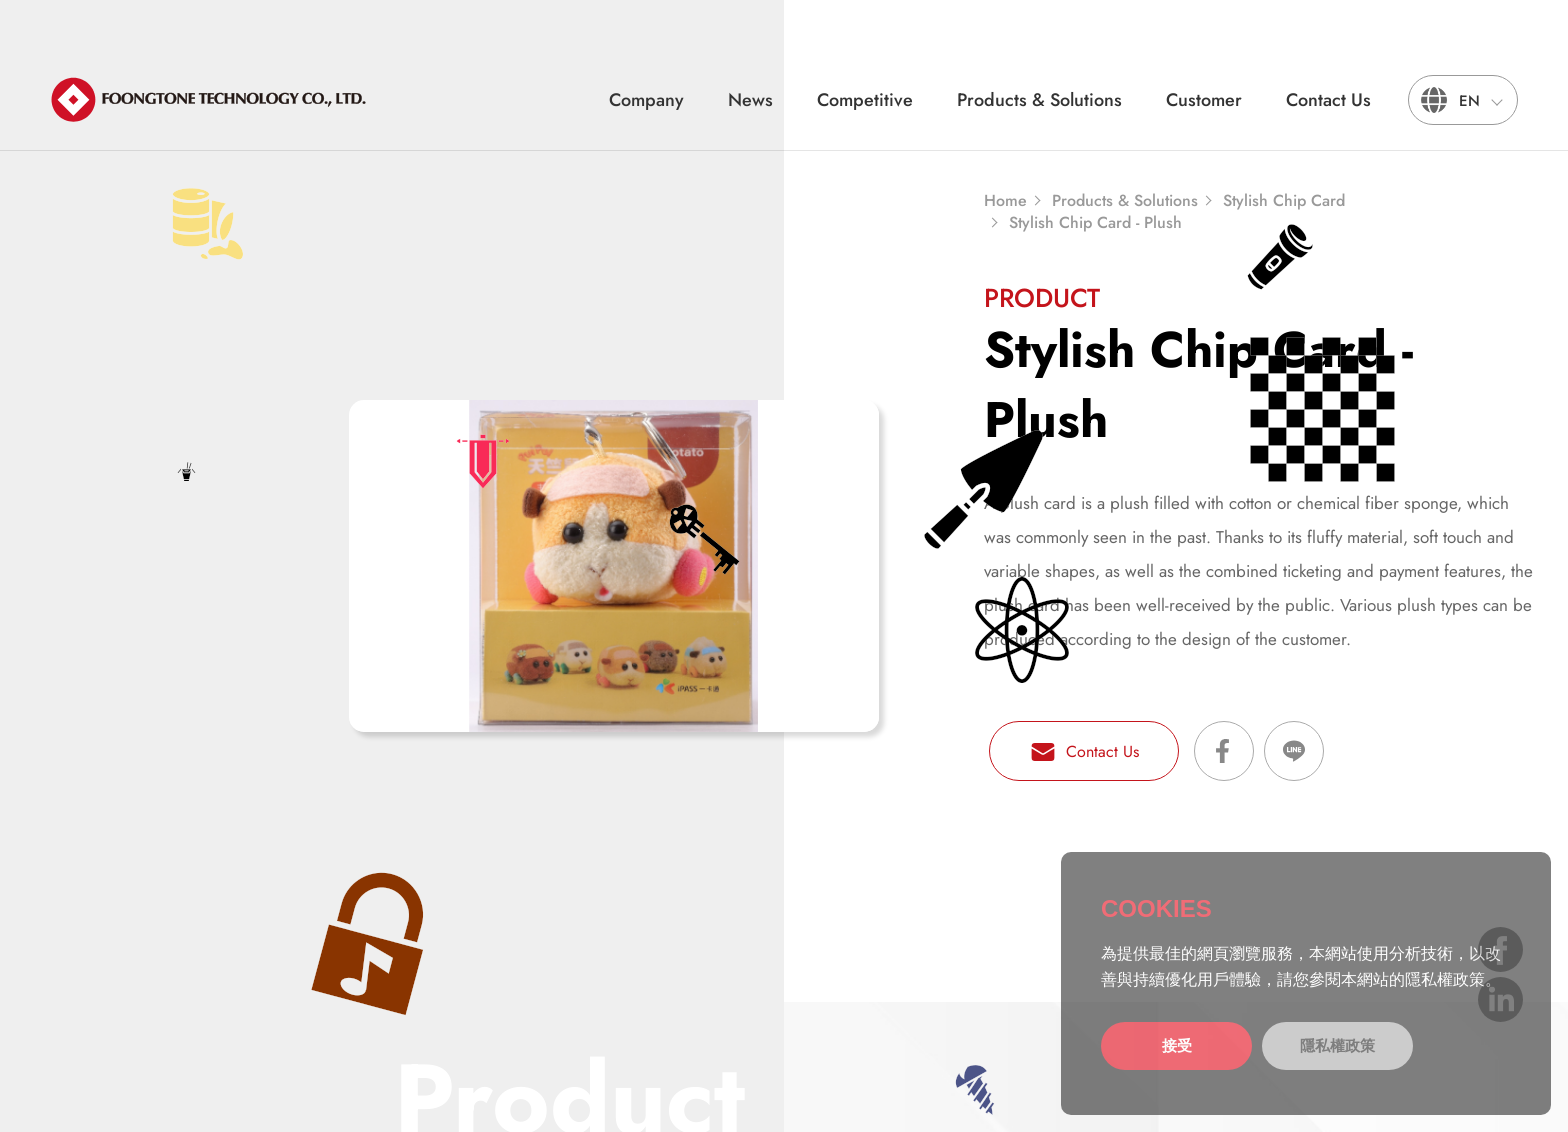 This screenshot has height=1132, width=1568. Describe the element at coordinates (704, 539) in the screenshot. I see `access master or admin permissions` at that location.